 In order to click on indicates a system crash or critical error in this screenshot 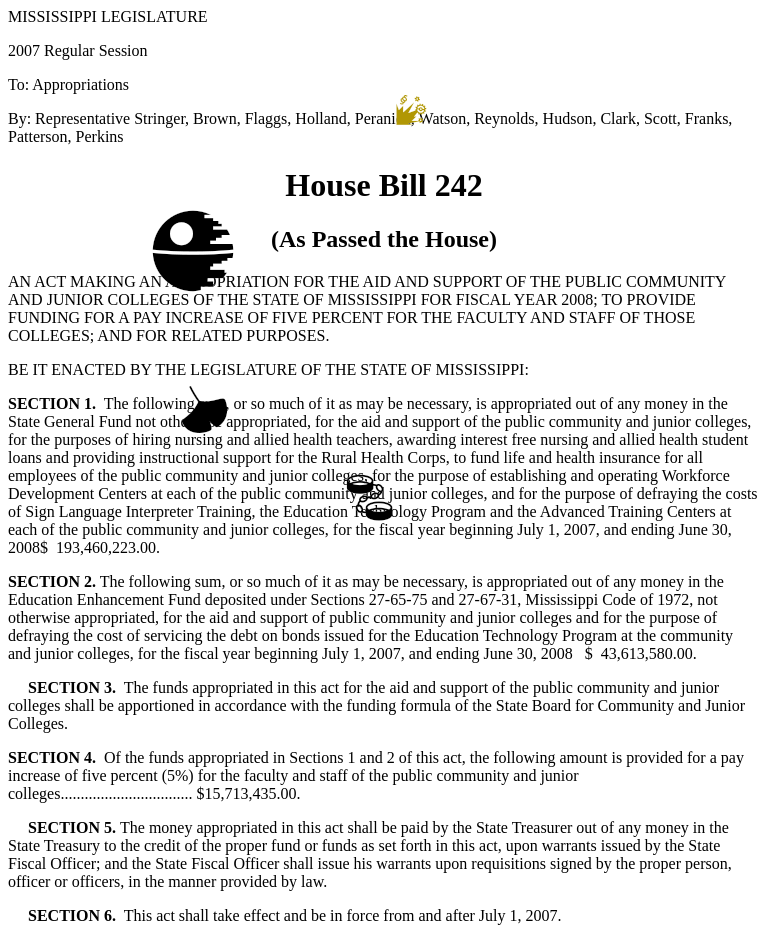, I will do `click(411, 109)`.